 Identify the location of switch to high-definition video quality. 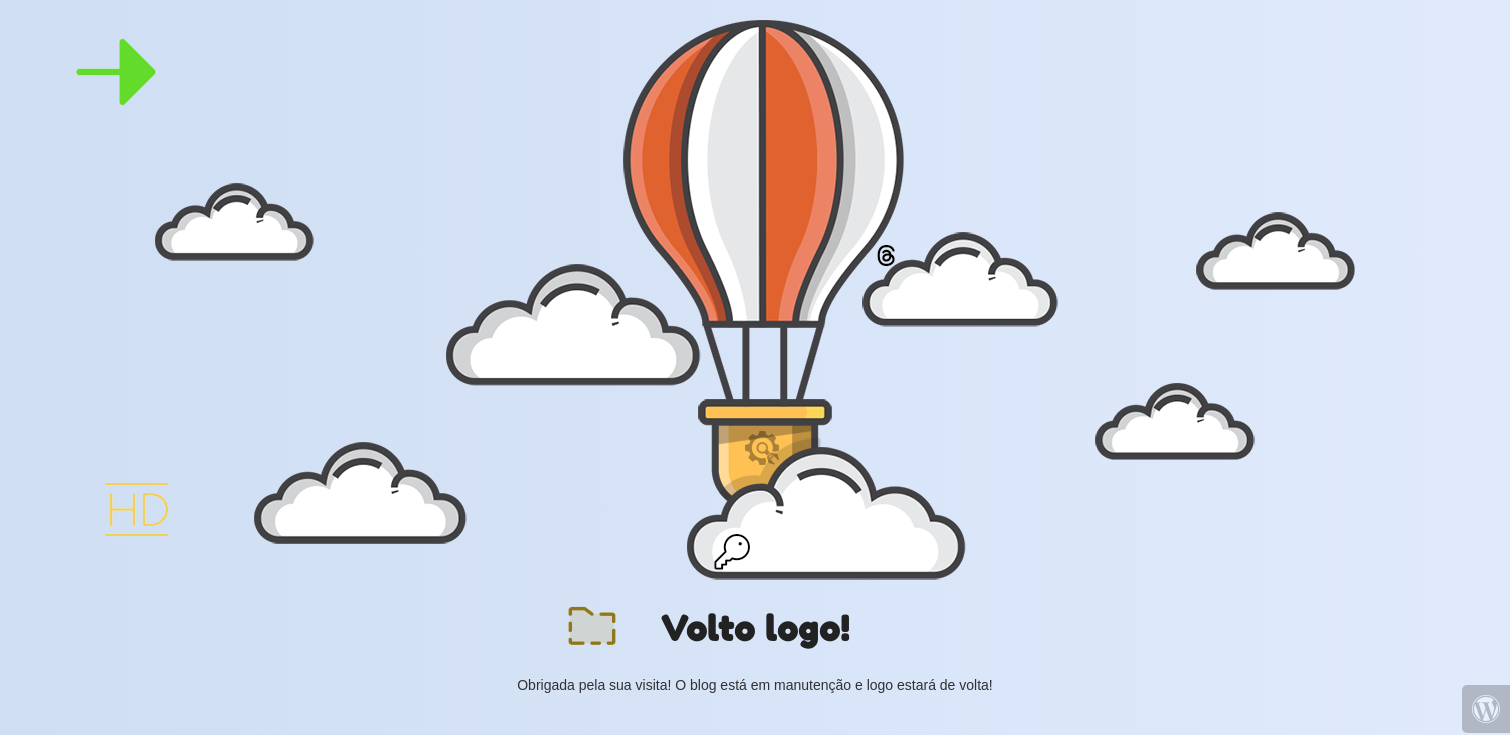
(136, 509).